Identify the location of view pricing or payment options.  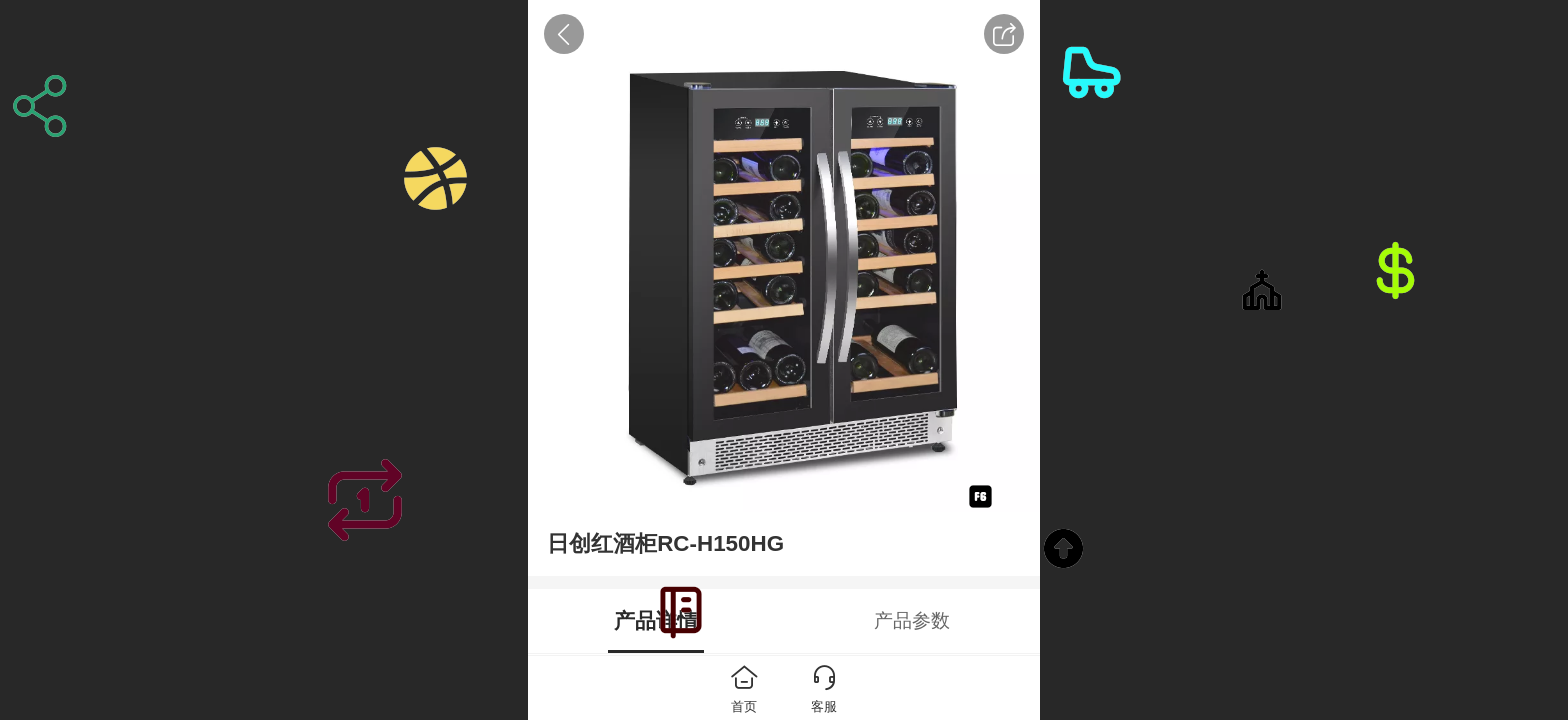
(1395, 270).